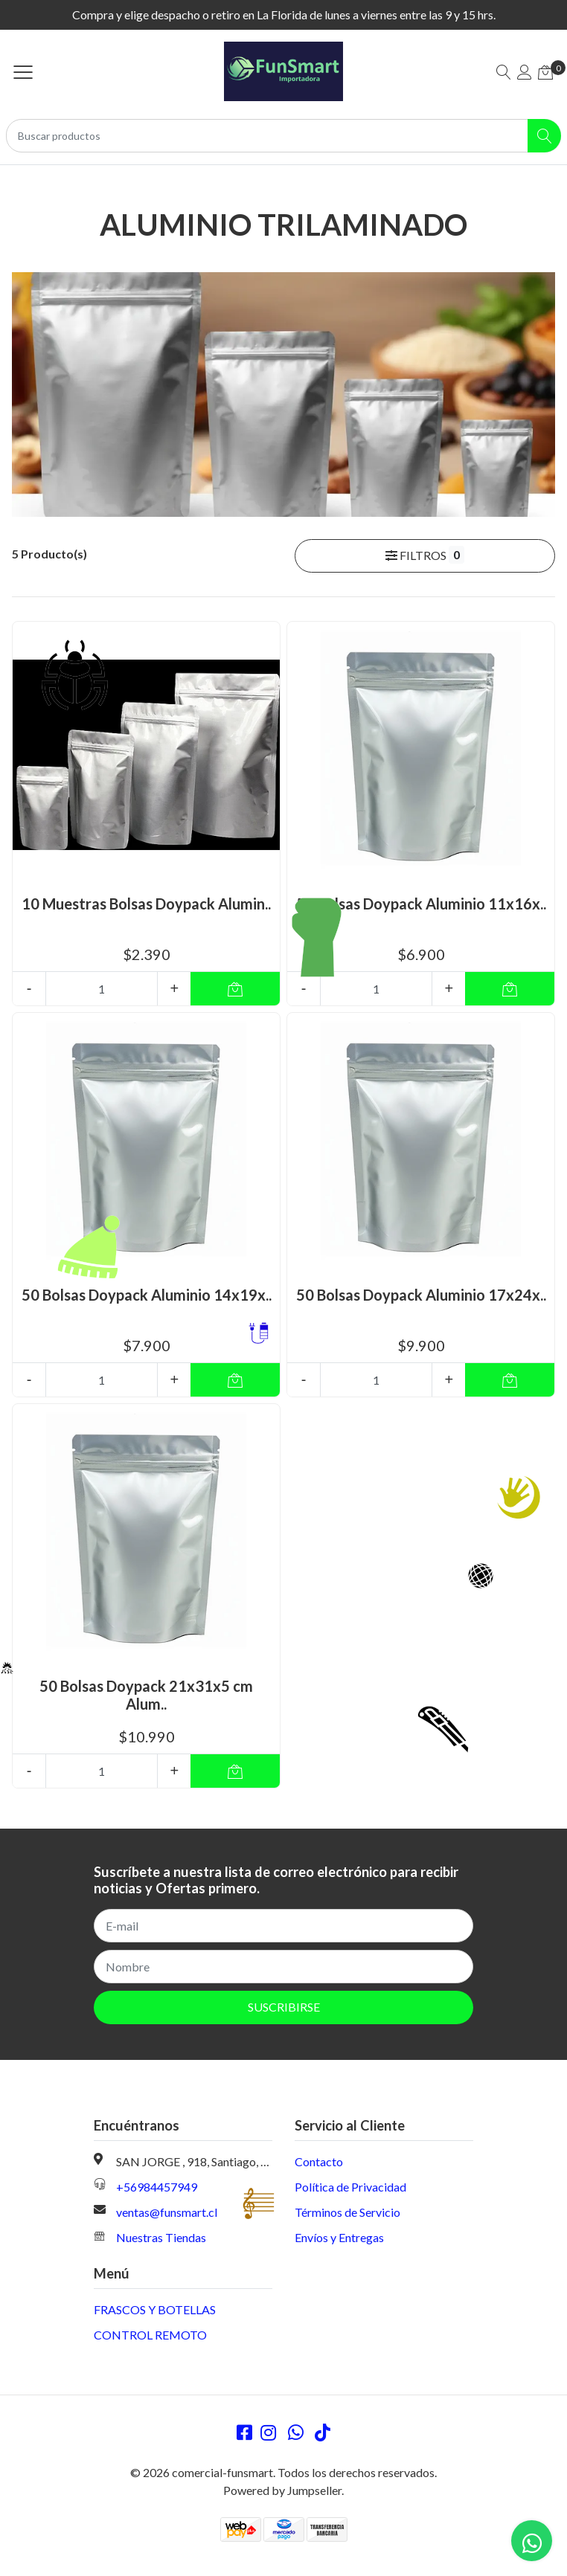  Describe the element at coordinates (89, 1247) in the screenshot. I see `winter clothing or cold weather gear category` at that location.